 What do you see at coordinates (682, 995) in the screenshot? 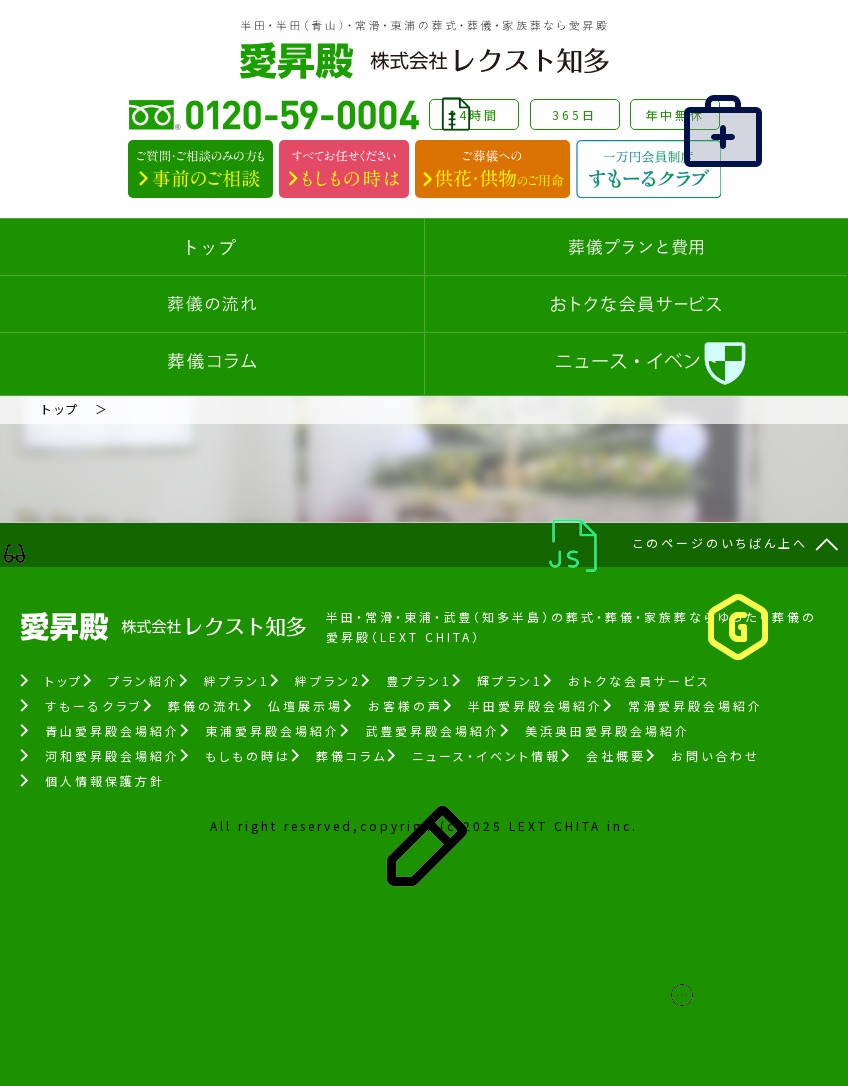
I see `open more options menu` at bounding box center [682, 995].